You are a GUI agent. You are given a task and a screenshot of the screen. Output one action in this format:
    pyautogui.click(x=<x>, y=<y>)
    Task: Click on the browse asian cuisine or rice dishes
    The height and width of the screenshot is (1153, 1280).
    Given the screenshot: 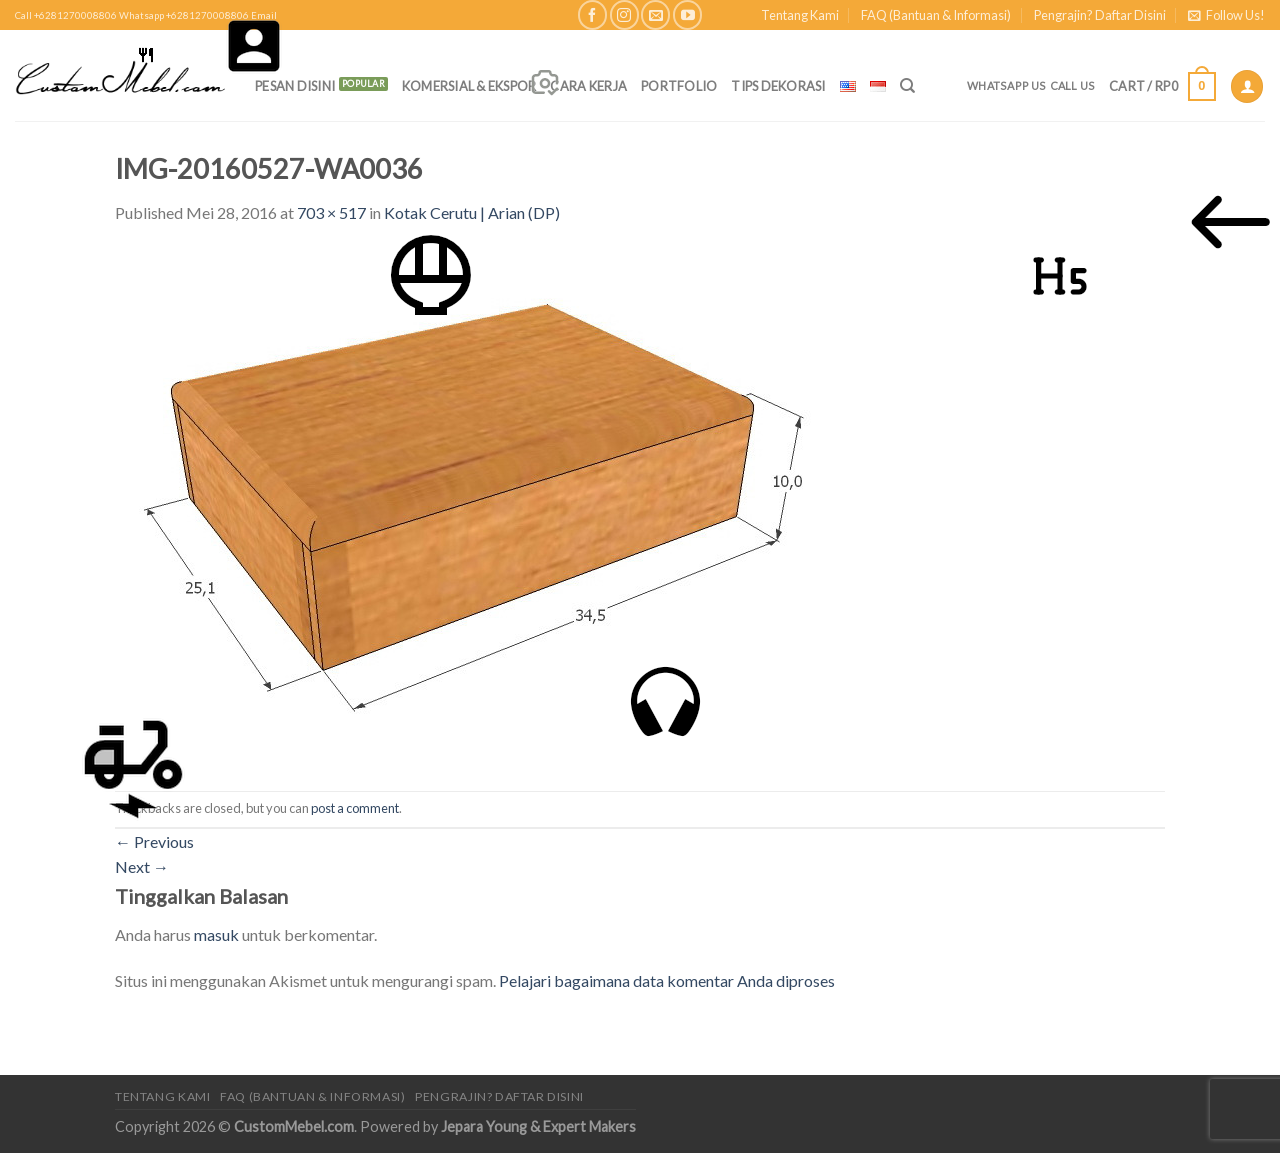 What is the action you would take?
    pyautogui.click(x=431, y=275)
    